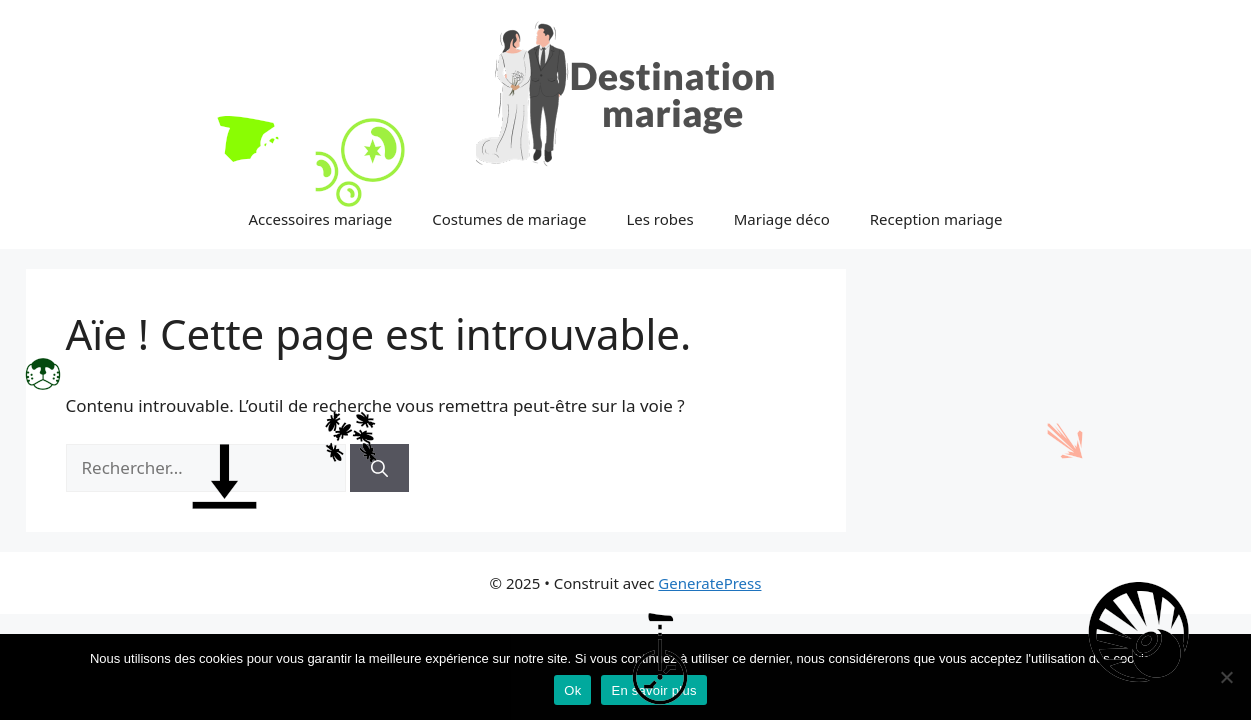  What do you see at coordinates (660, 658) in the screenshot?
I see `select unicycle or single-wheel vehicle option` at bounding box center [660, 658].